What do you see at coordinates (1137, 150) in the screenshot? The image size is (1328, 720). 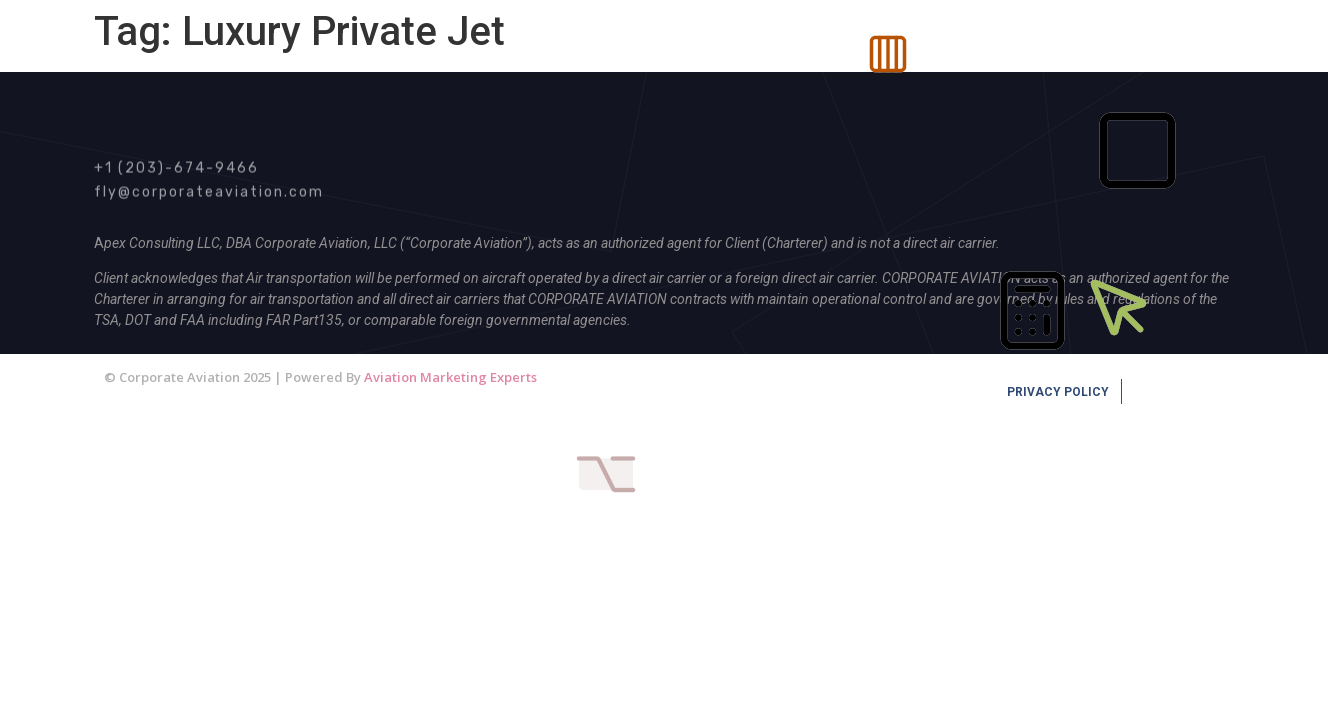 I see `unchecked checkbox or selection state` at bounding box center [1137, 150].